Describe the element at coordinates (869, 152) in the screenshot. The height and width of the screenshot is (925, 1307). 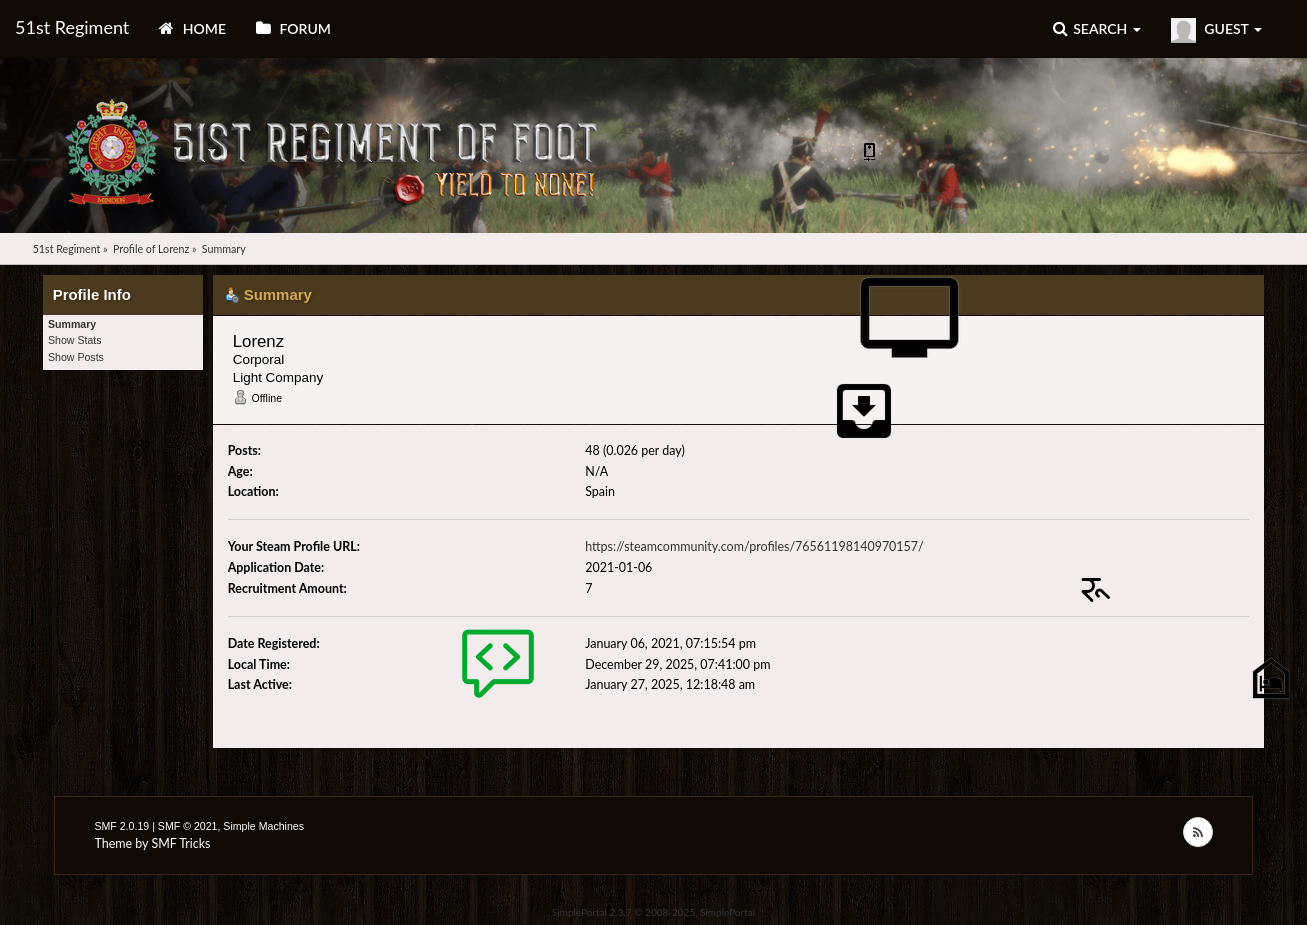
I see `switch to rear camera` at that location.